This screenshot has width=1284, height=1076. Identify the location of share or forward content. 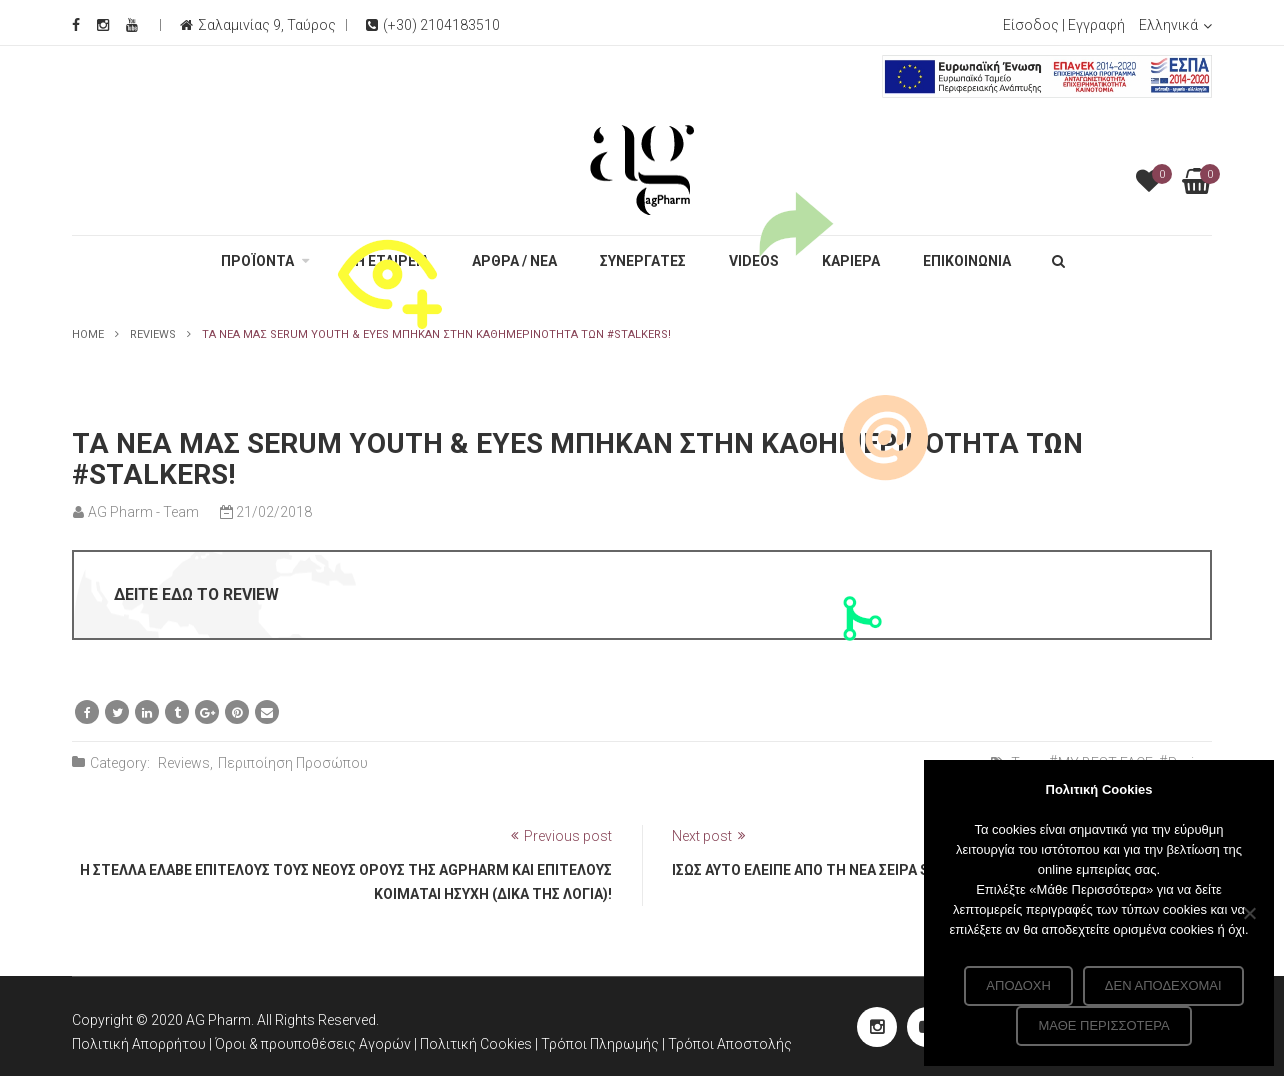
(796, 224).